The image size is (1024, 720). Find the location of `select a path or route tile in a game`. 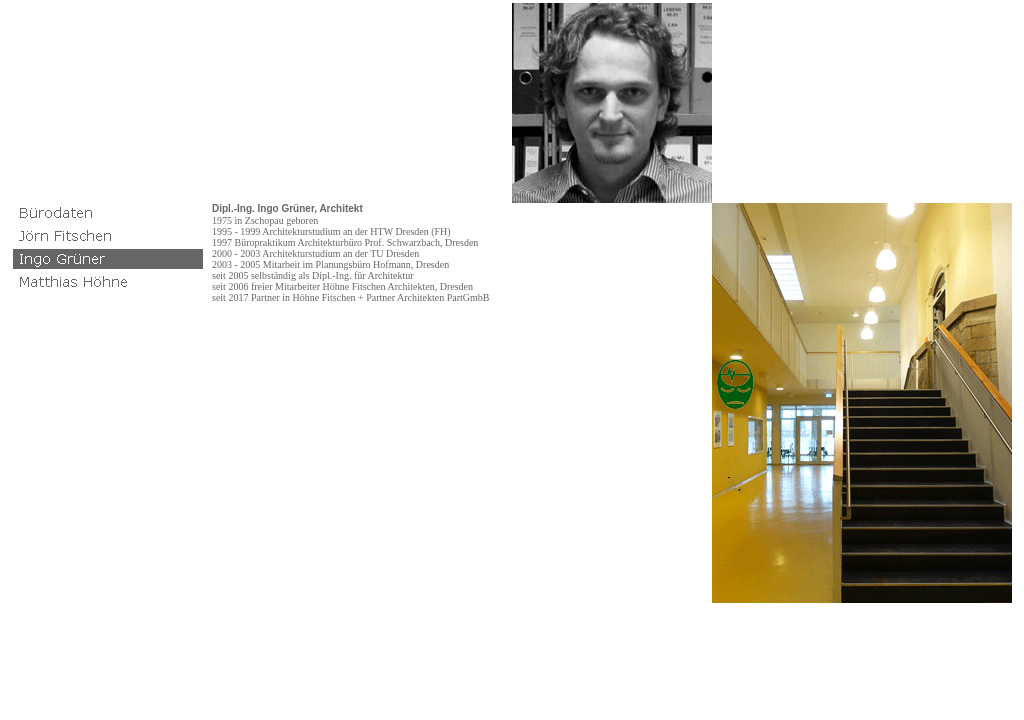

select a path or route tile in a game is located at coordinates (735, 484).